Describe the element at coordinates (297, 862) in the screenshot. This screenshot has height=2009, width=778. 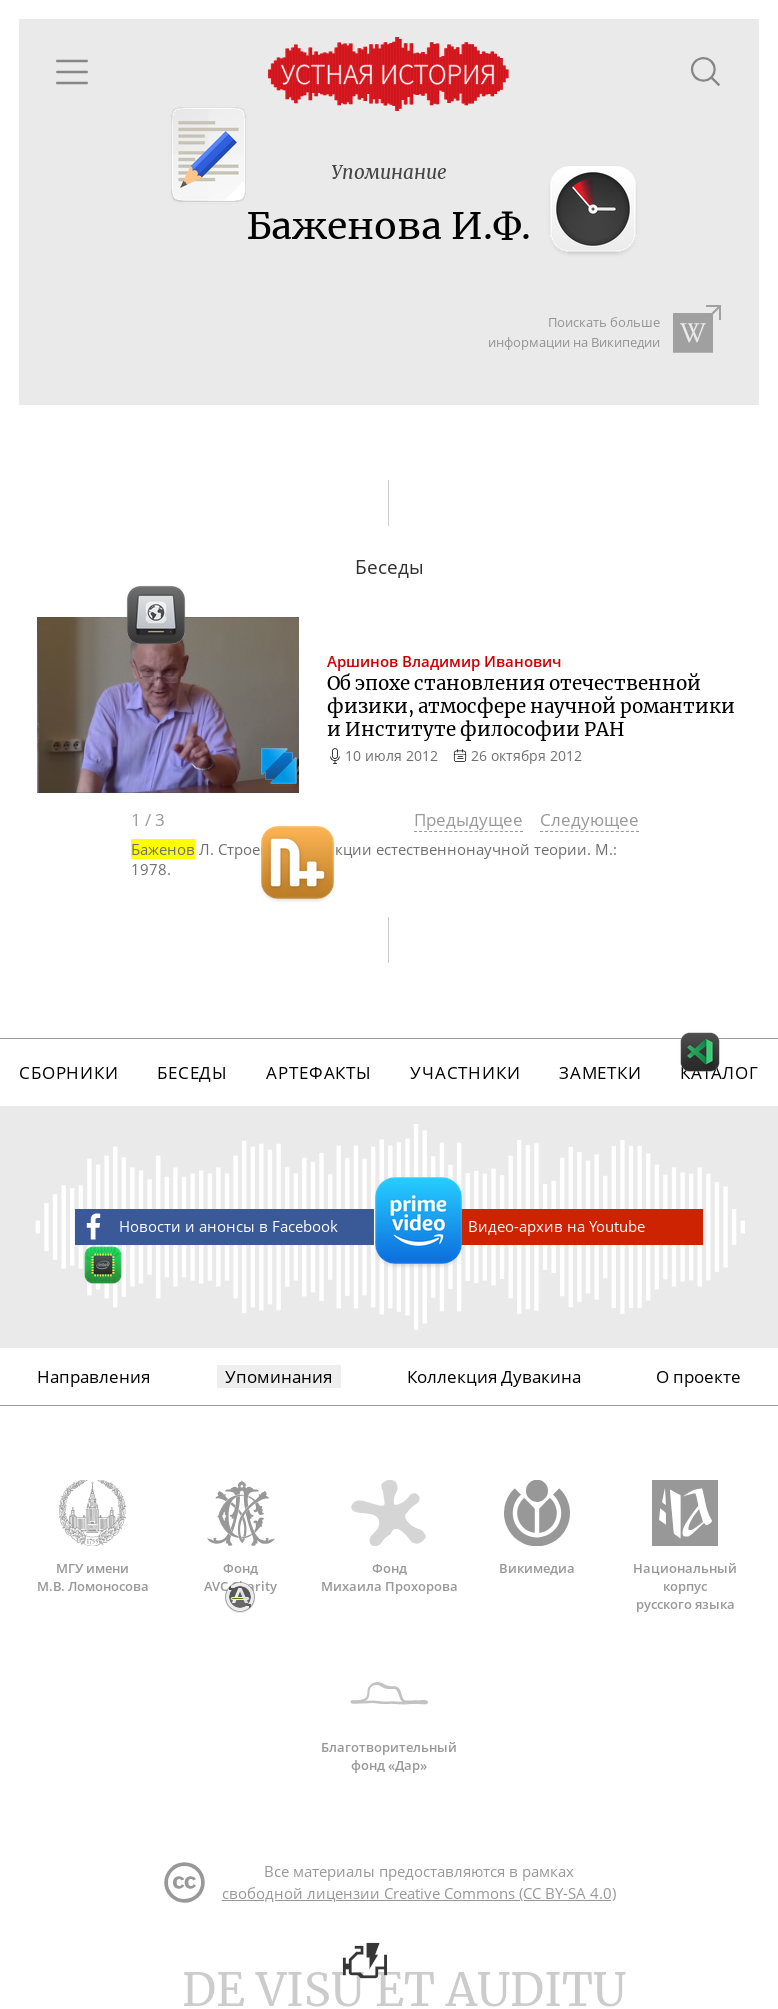
I see `open nicotine+ peer-to-peer file sharing client` at that location.